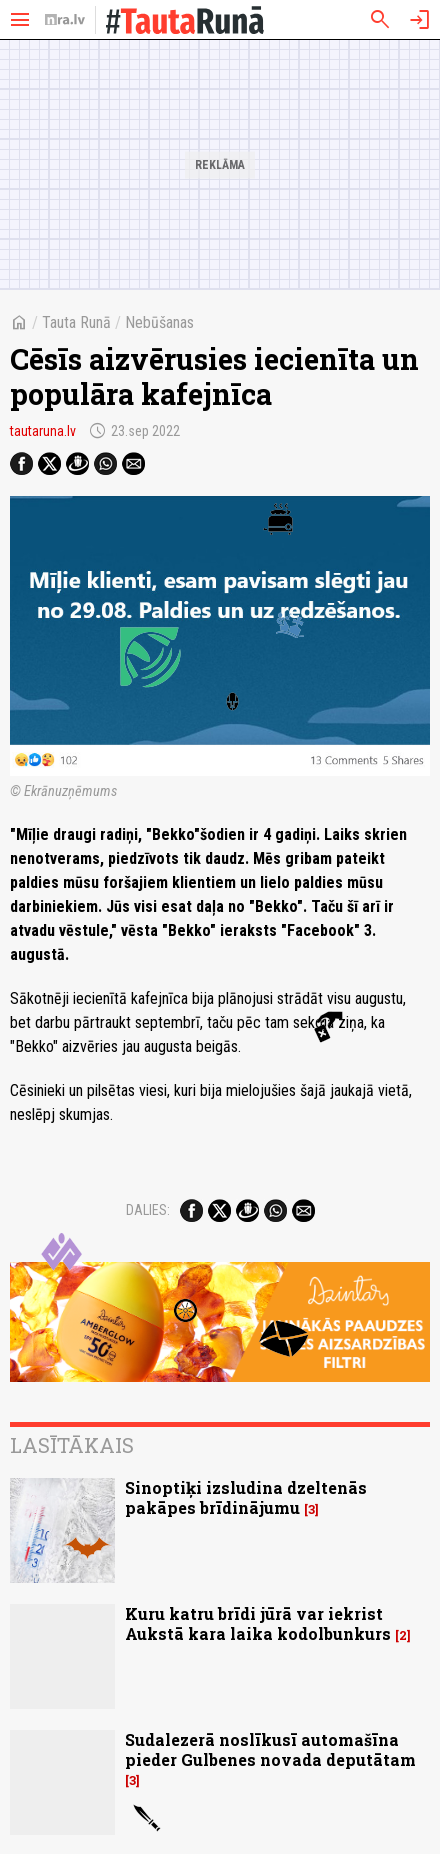 The width and height of the screenshot is (440, 1854). What do you see at coordinates (61, 1253) in the screenshot?
I see `indicates unlimited or infinite gameplay mode` at bounding box center [61, 1253].